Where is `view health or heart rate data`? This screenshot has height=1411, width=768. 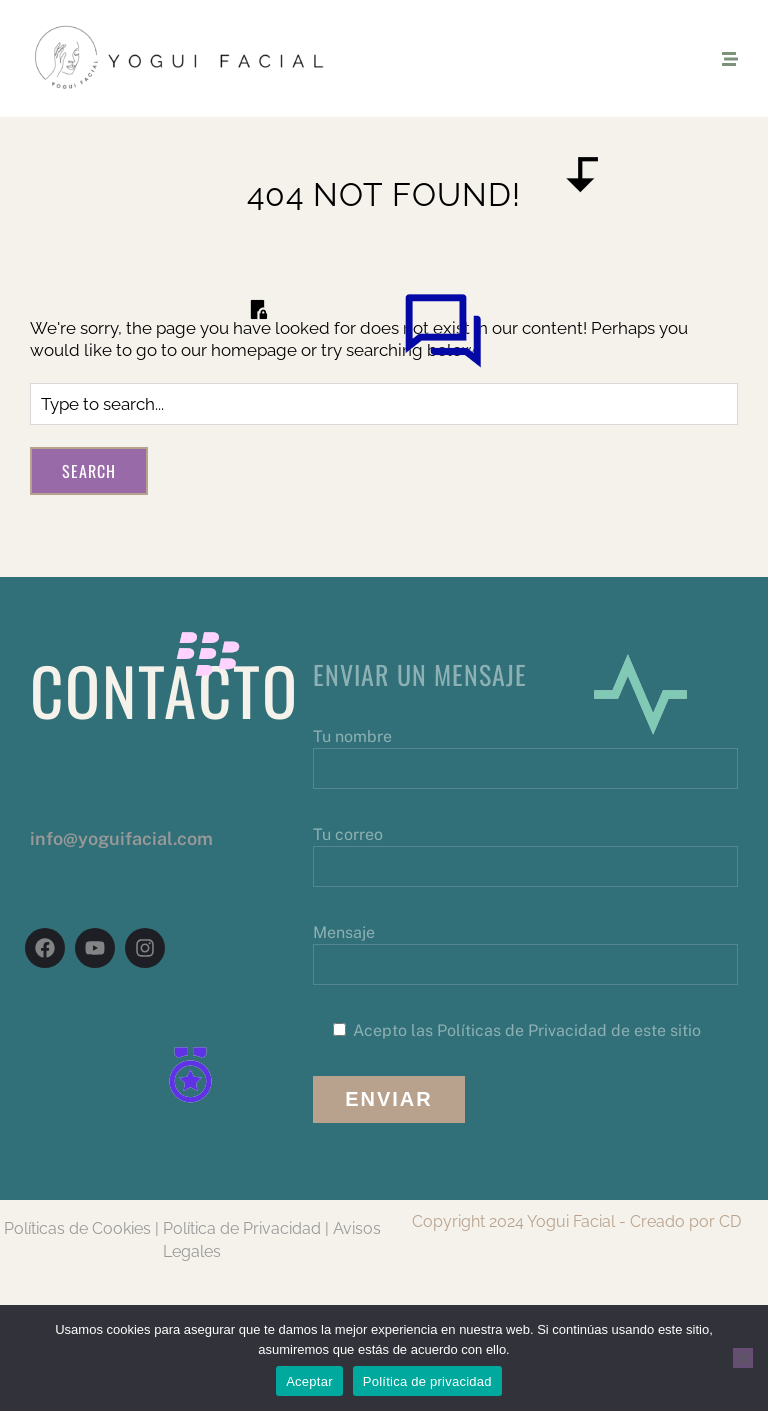 view health or heart rate data is located at coordinates (640, 694).